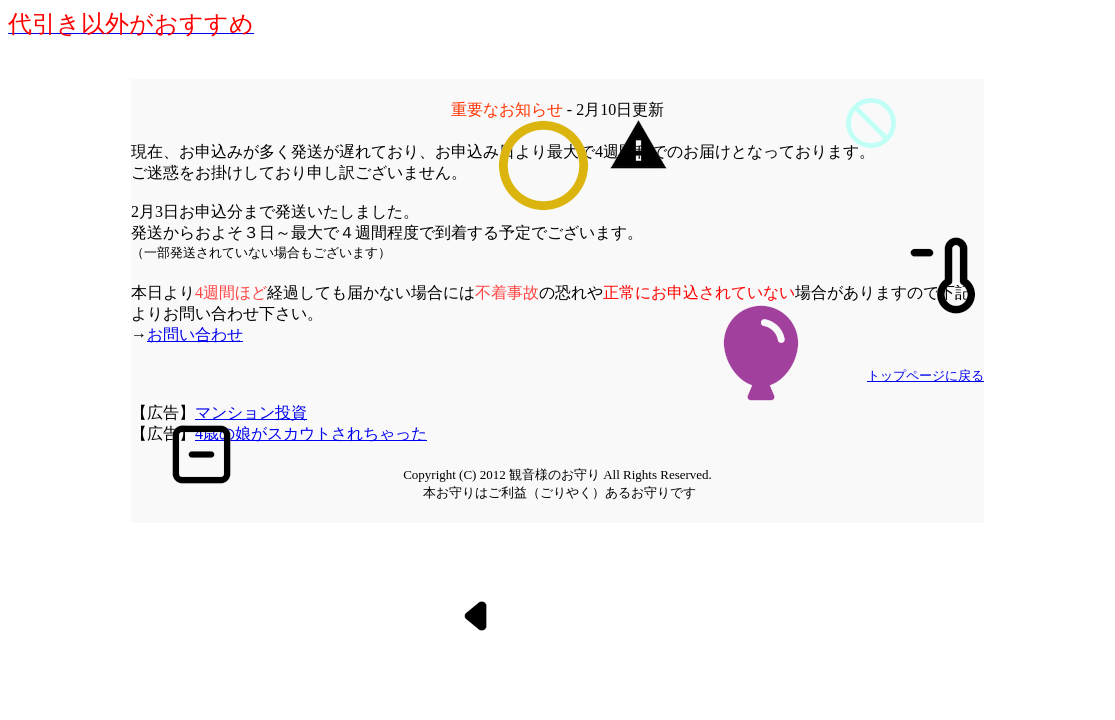  What do you see at coordinates (478, 616) in the screenshot?
I see `go back to the previous screen` at bounding box center [478, 616].